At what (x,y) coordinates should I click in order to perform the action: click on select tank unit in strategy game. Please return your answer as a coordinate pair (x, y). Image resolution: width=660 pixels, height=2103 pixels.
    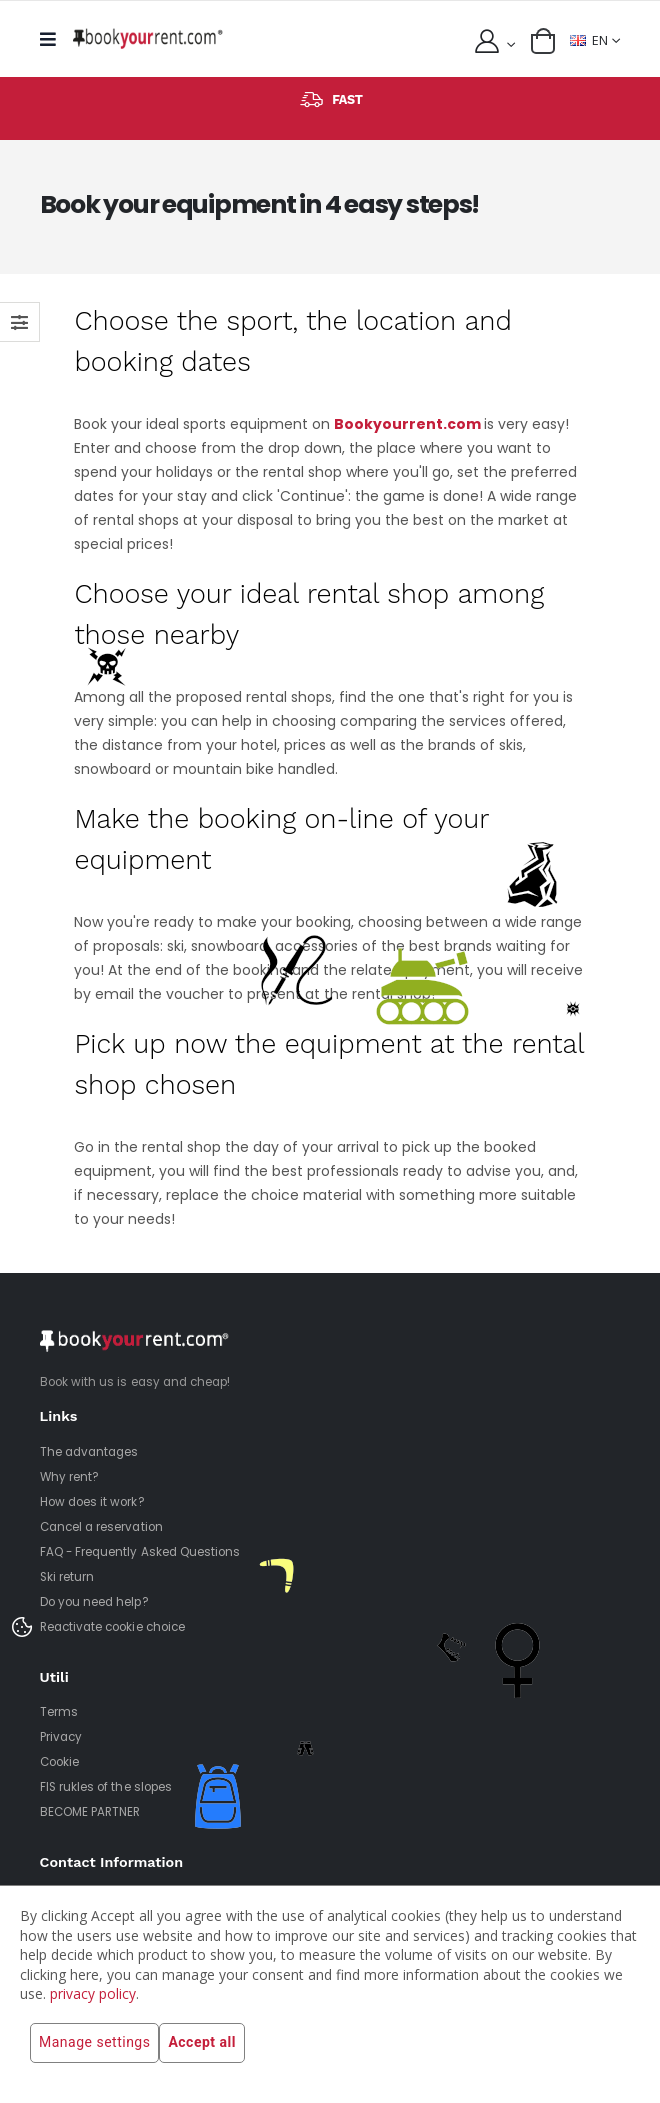
    Looking at the image, I should click on (422, 989).